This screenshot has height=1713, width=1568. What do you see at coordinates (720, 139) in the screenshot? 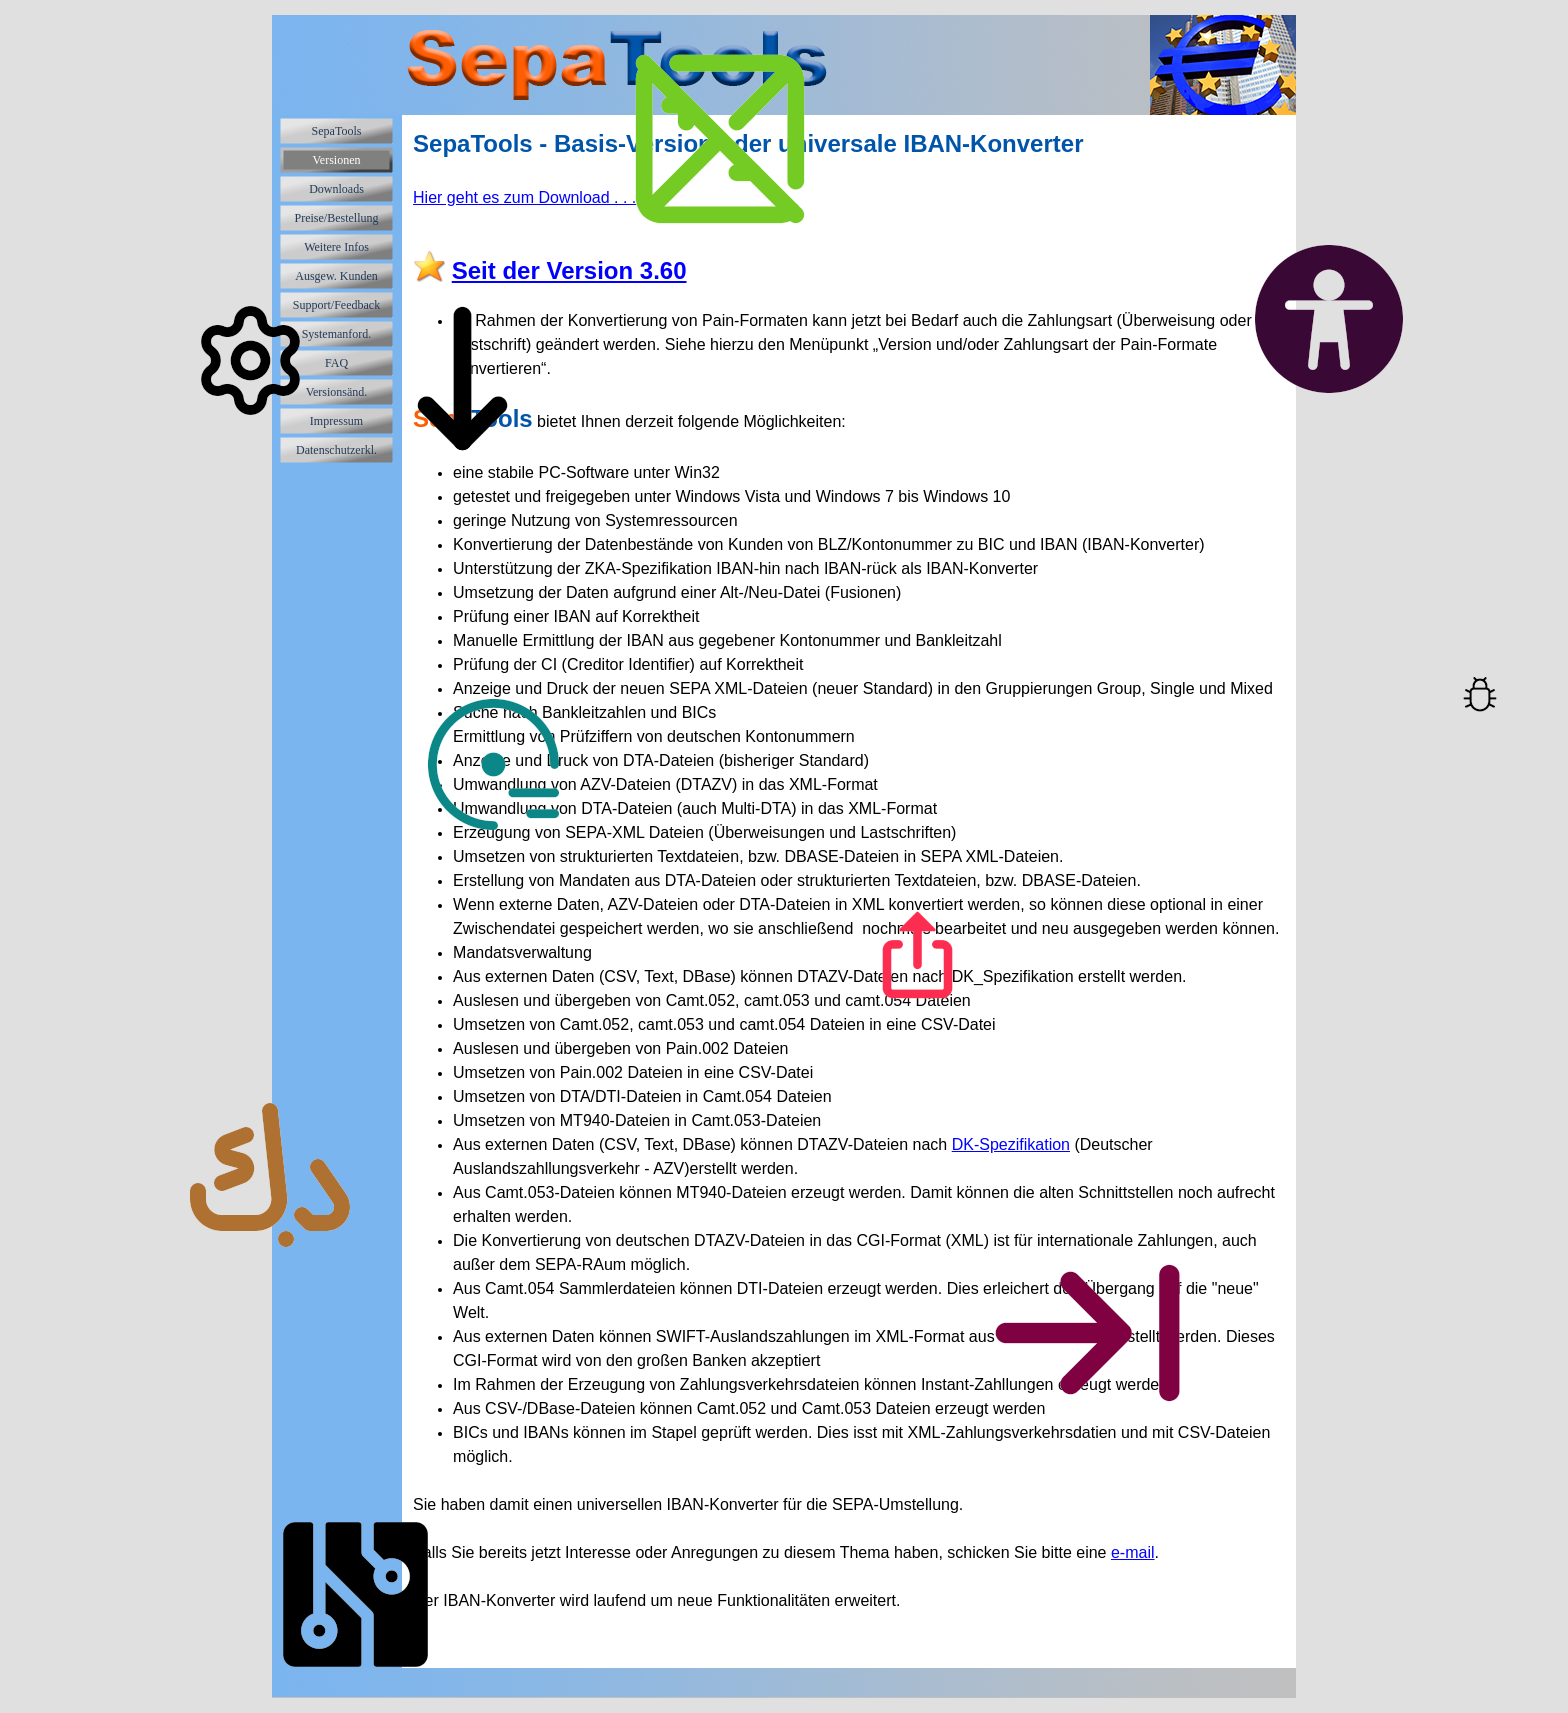
I see `disable exposure adjustment` at bounding box center [720, 139].